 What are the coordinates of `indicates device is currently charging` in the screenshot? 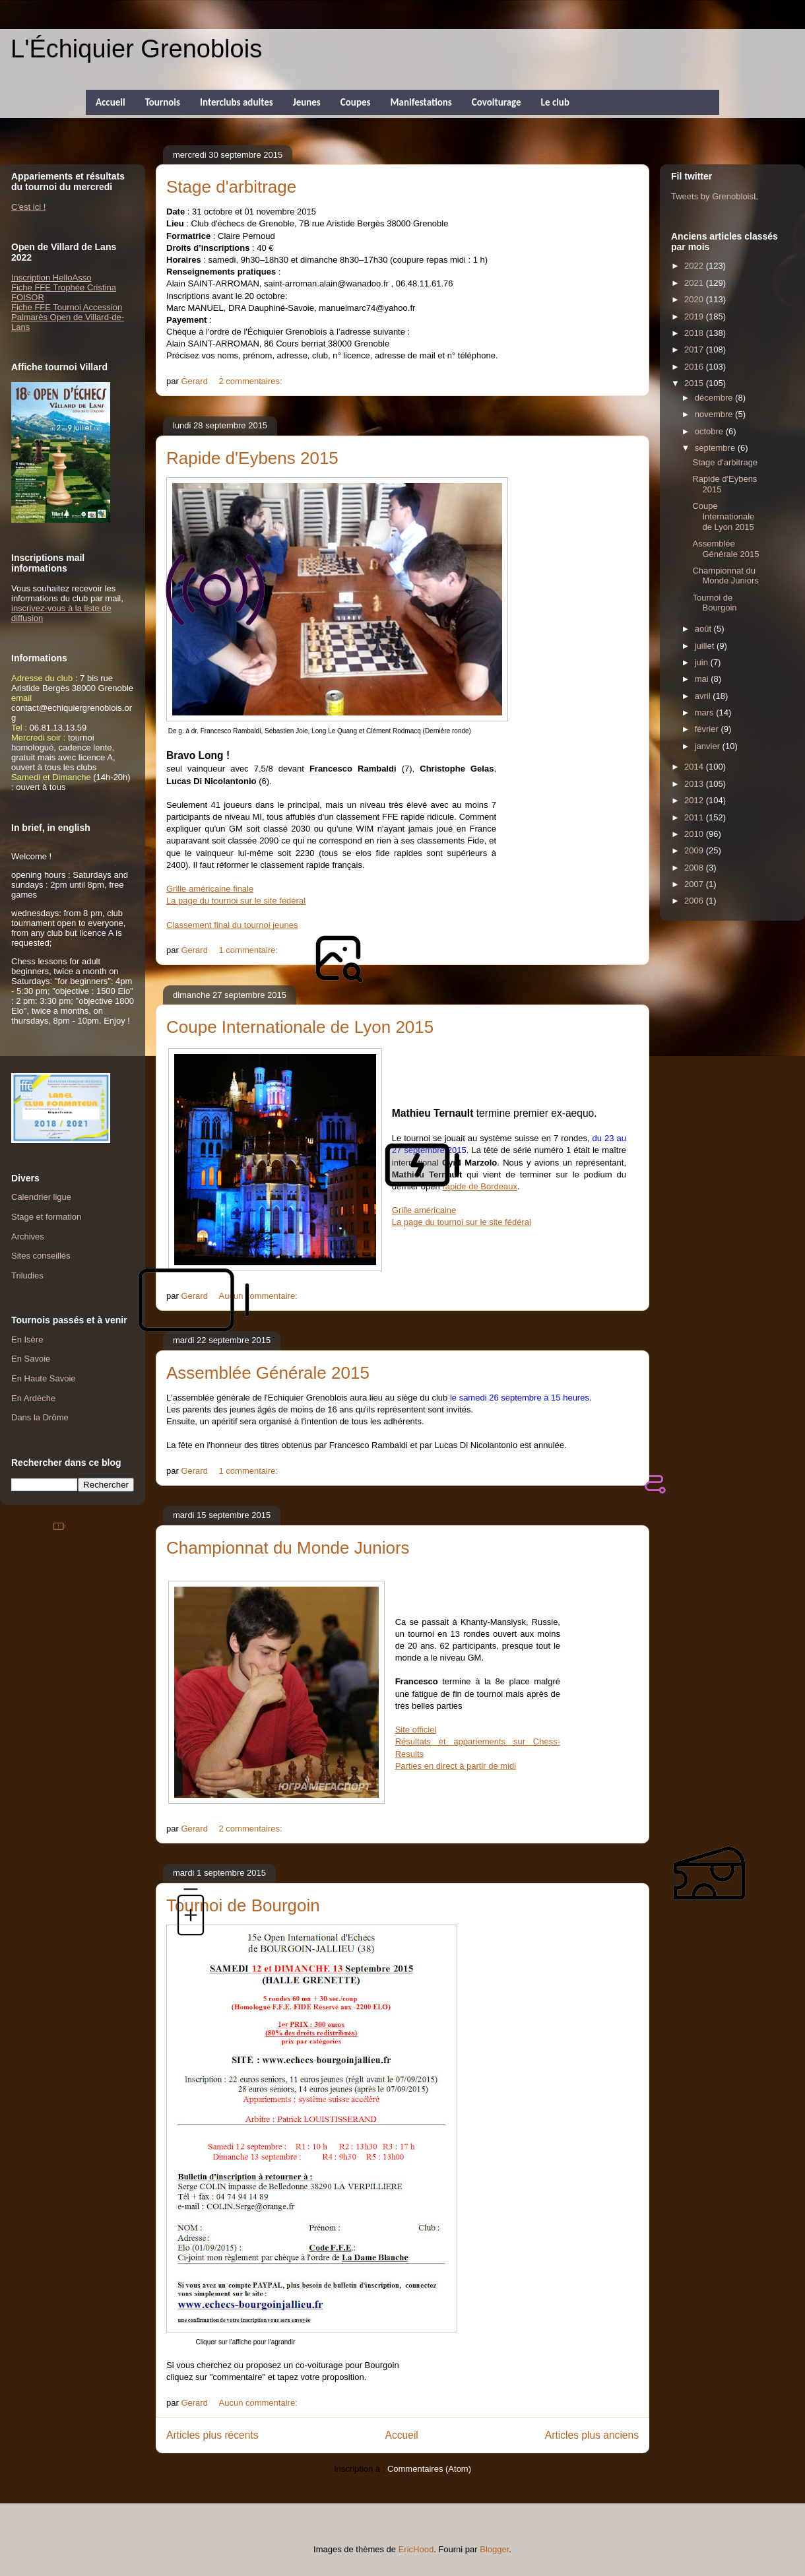 It's located at (421, 1165).